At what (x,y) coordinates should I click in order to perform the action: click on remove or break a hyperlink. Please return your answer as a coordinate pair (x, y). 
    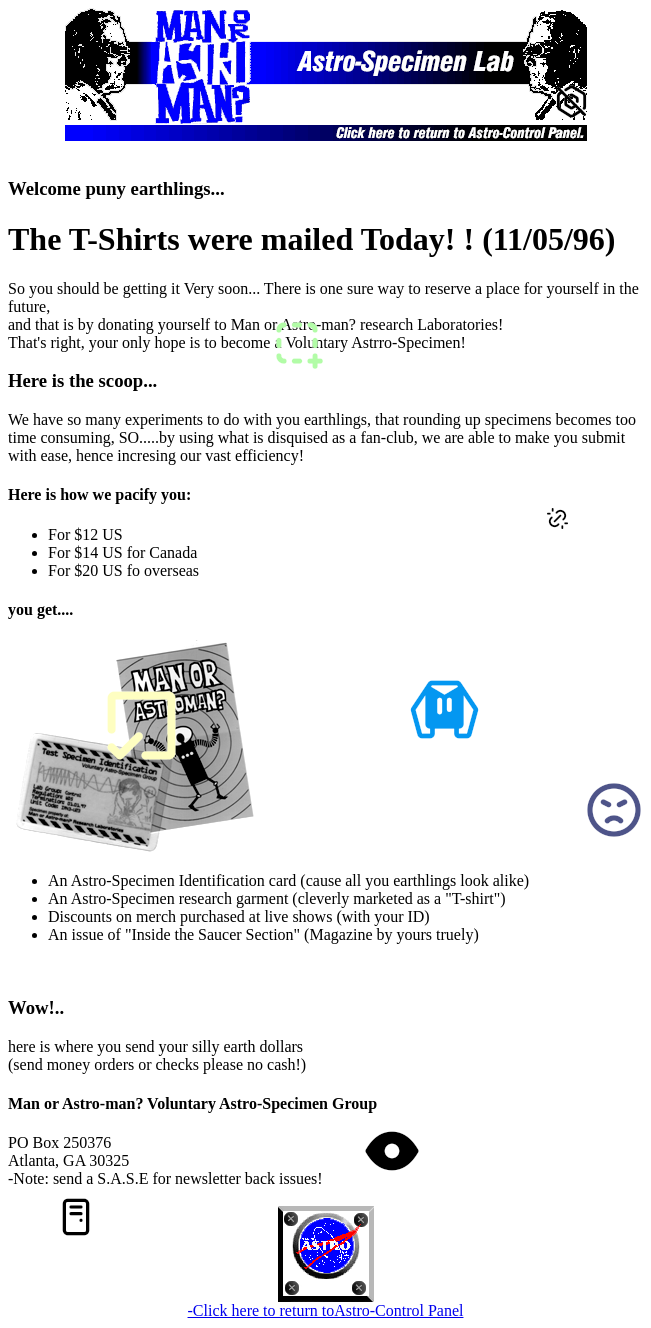
    Looking at the image, I should click on (557, 518).